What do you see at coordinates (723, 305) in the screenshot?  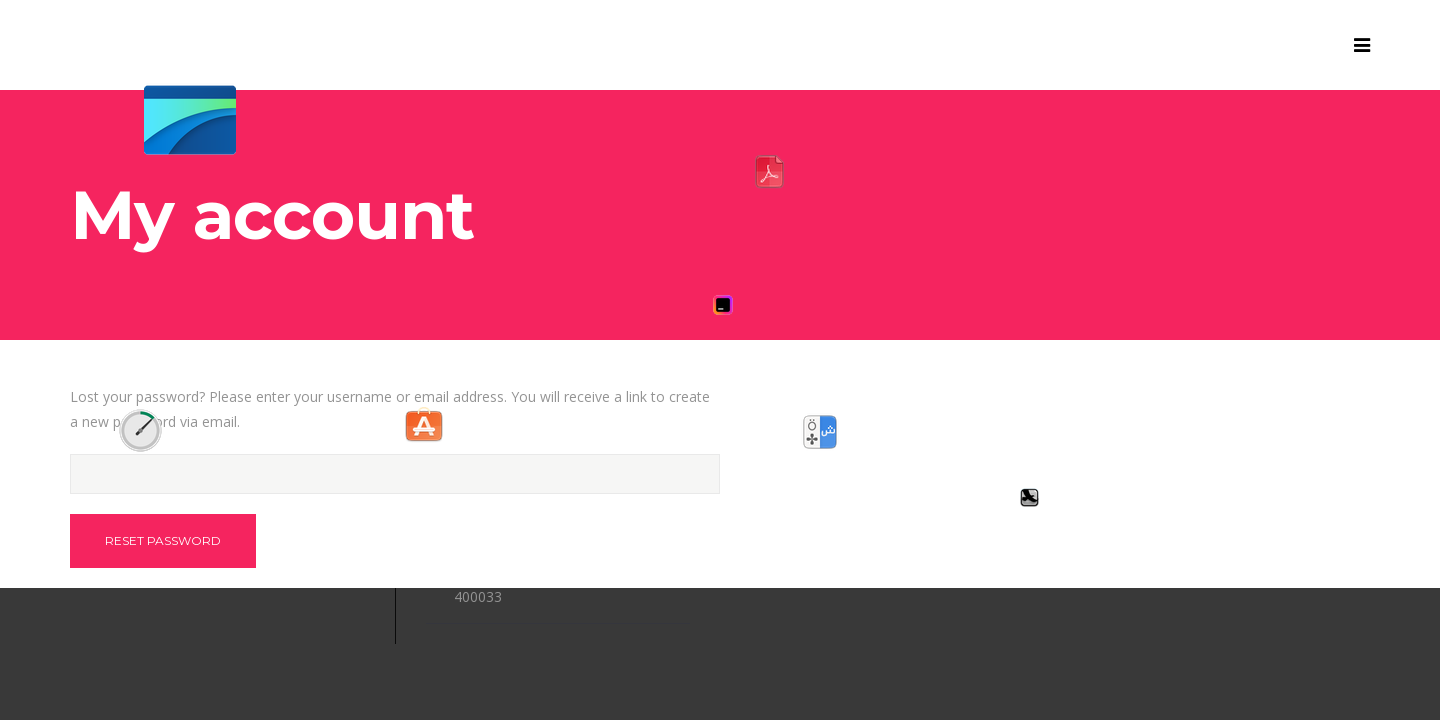 I see `open jetbrains toolbox to manage ides` at bounding box center [723, 305].